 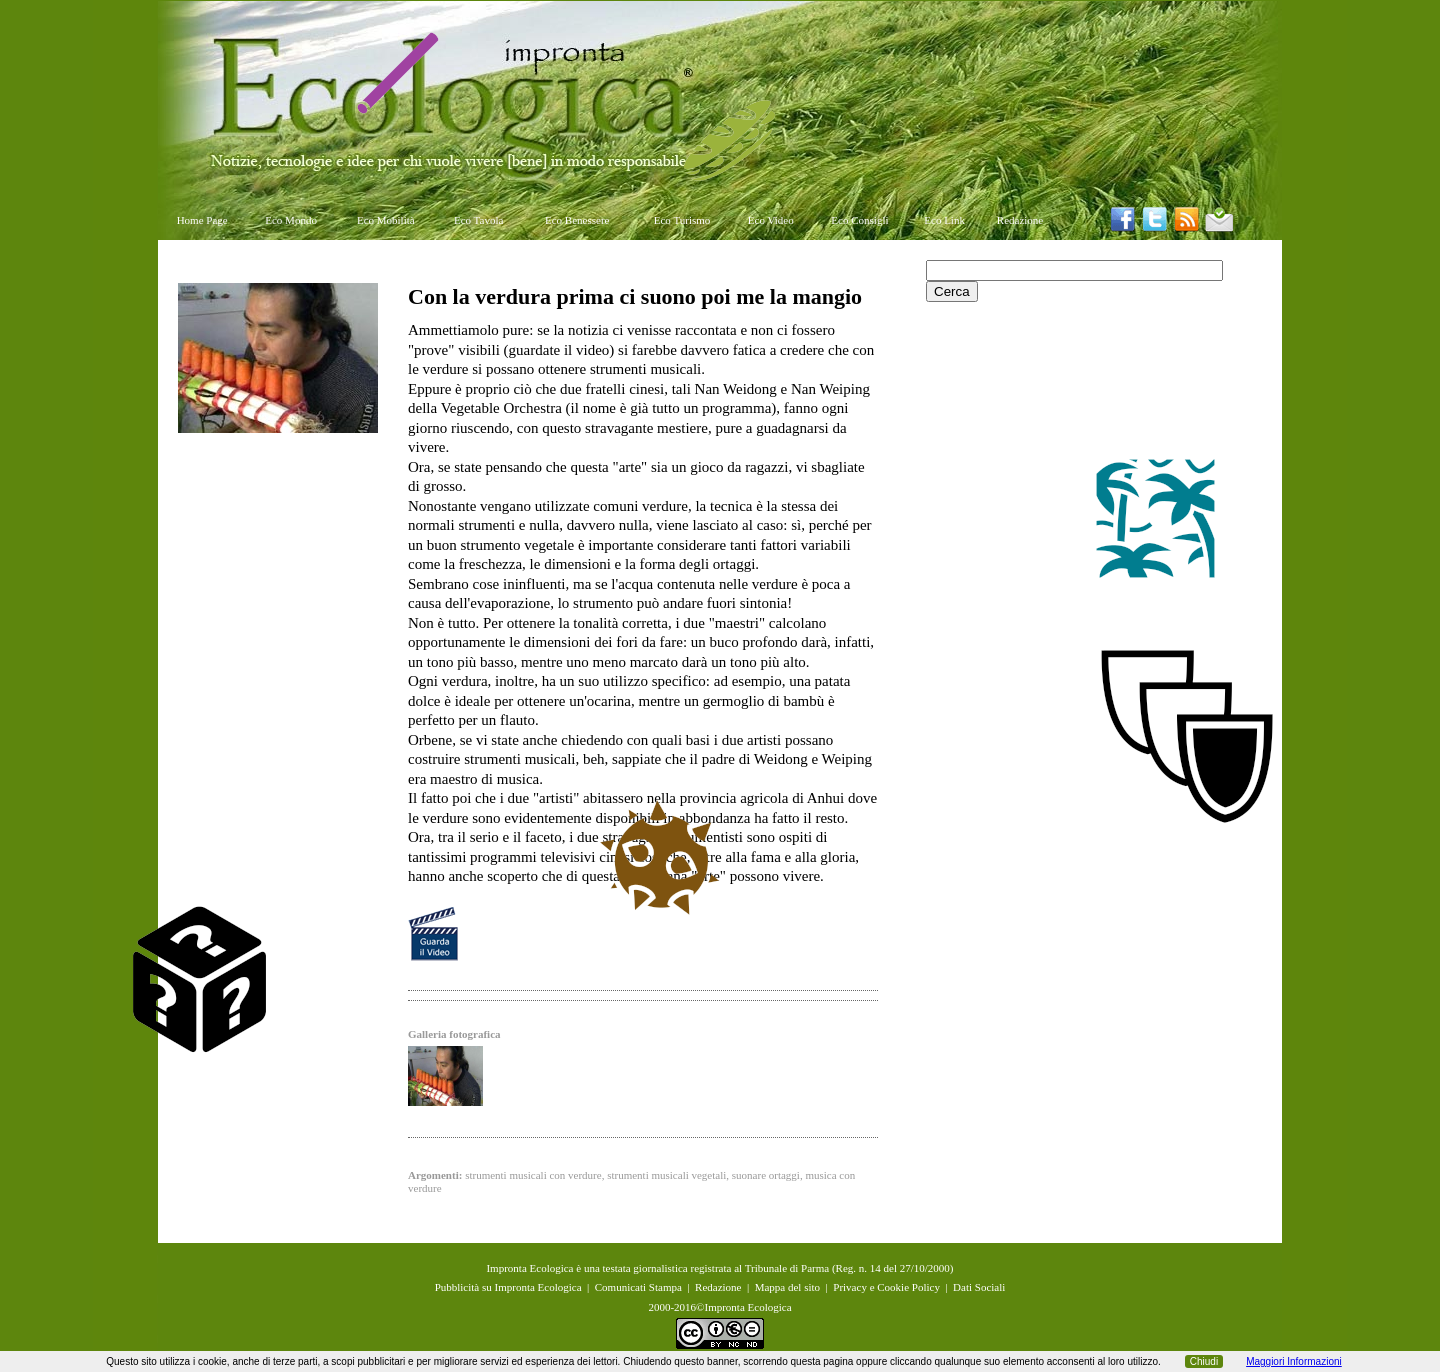 What do you see at coordinates (1155, 518) in the screenshot?
I see `select jungle or tropical environment` at bounding box center [1155, 518].